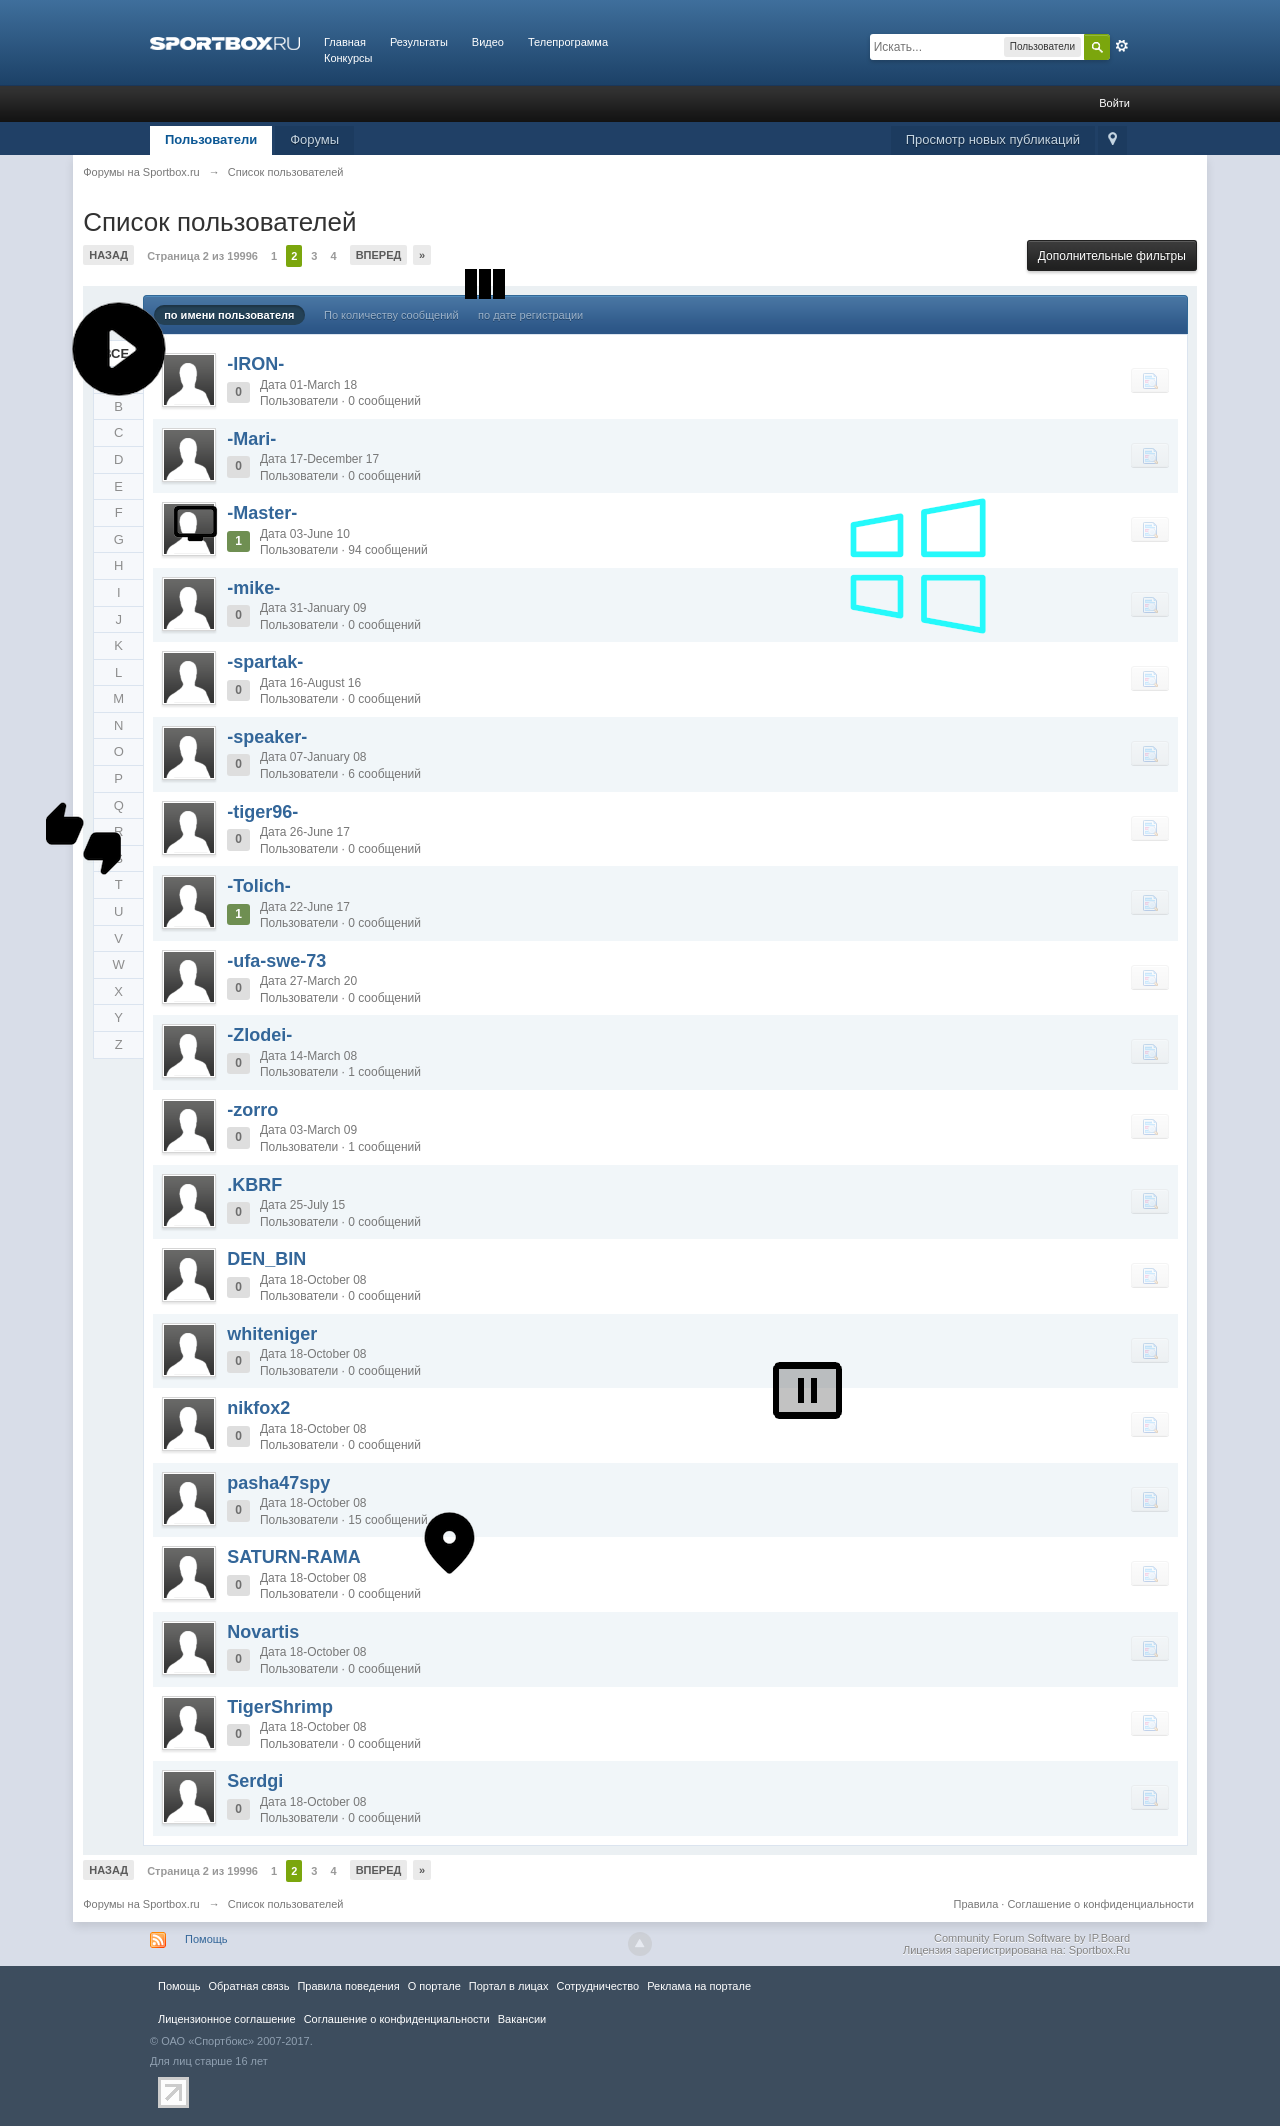 The width and height of the screenshot is (1280, 2126). I want to click on play media or video content, so click(119, 349).